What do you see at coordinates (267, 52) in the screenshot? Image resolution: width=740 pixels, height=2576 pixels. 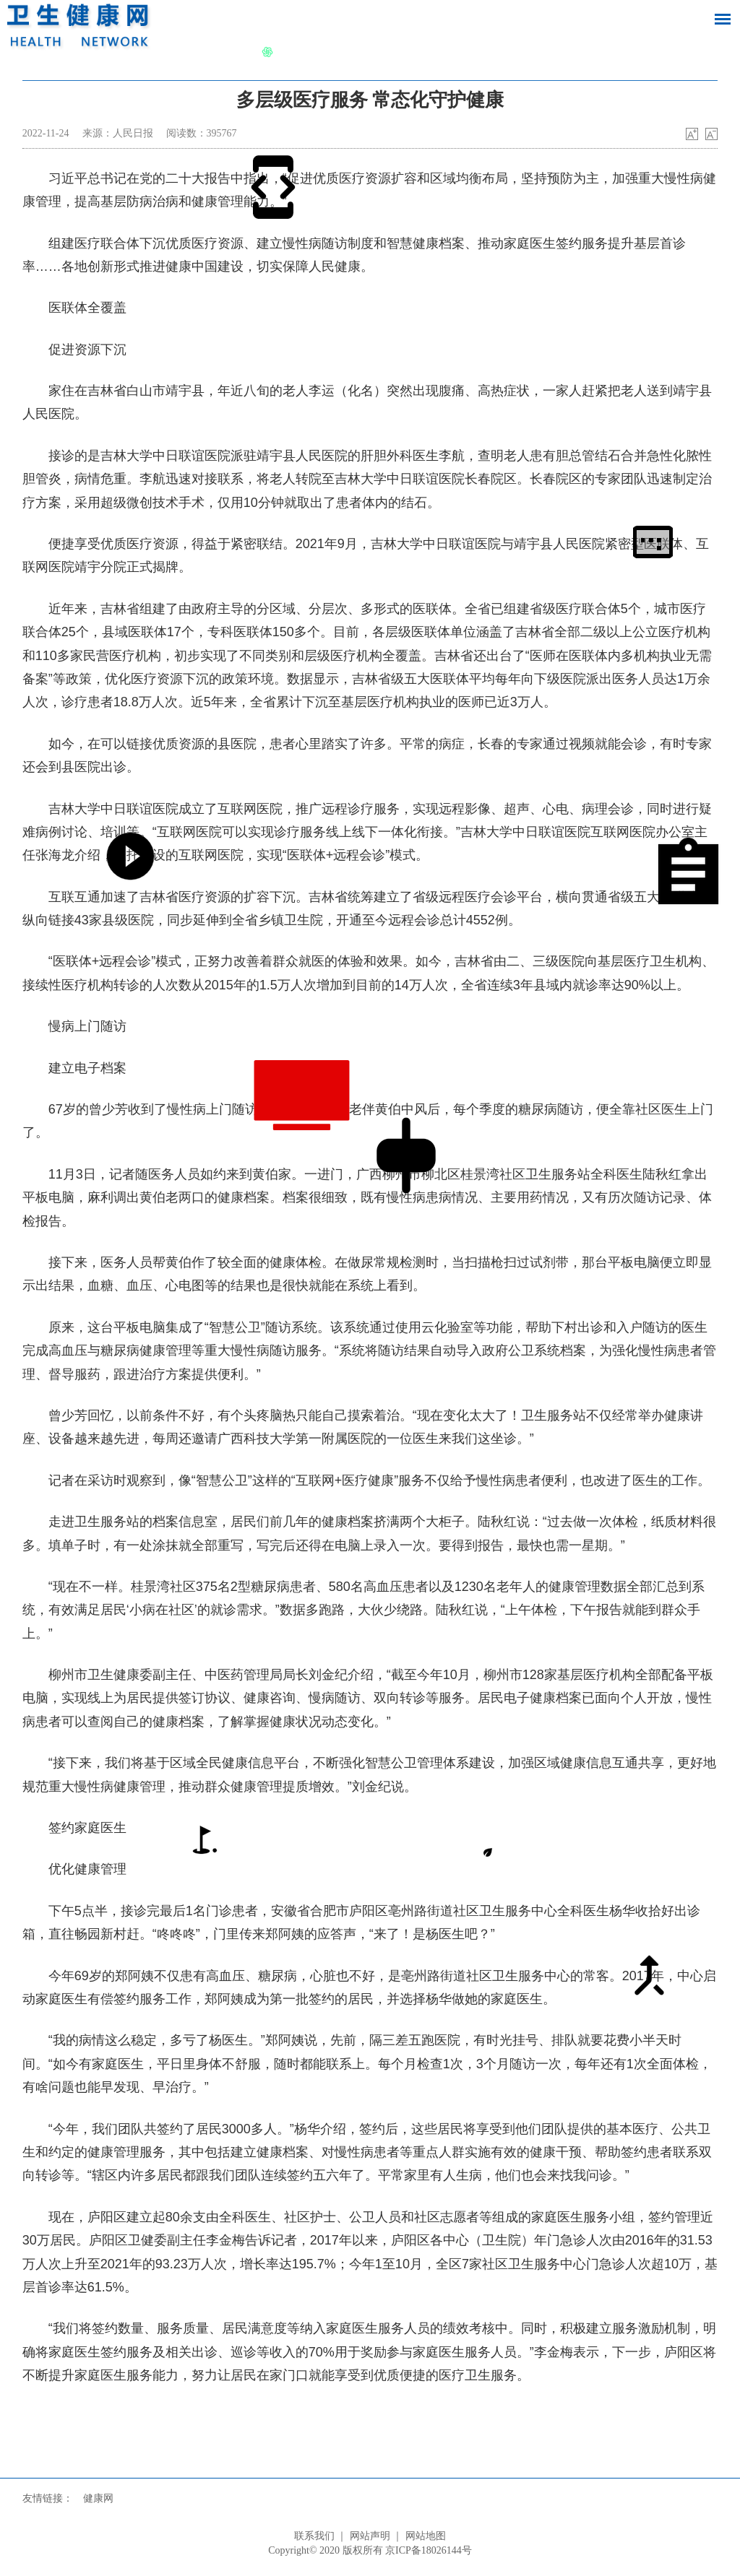 I see `access OpenAI services or chatbot` at bounding box center [267, 52].